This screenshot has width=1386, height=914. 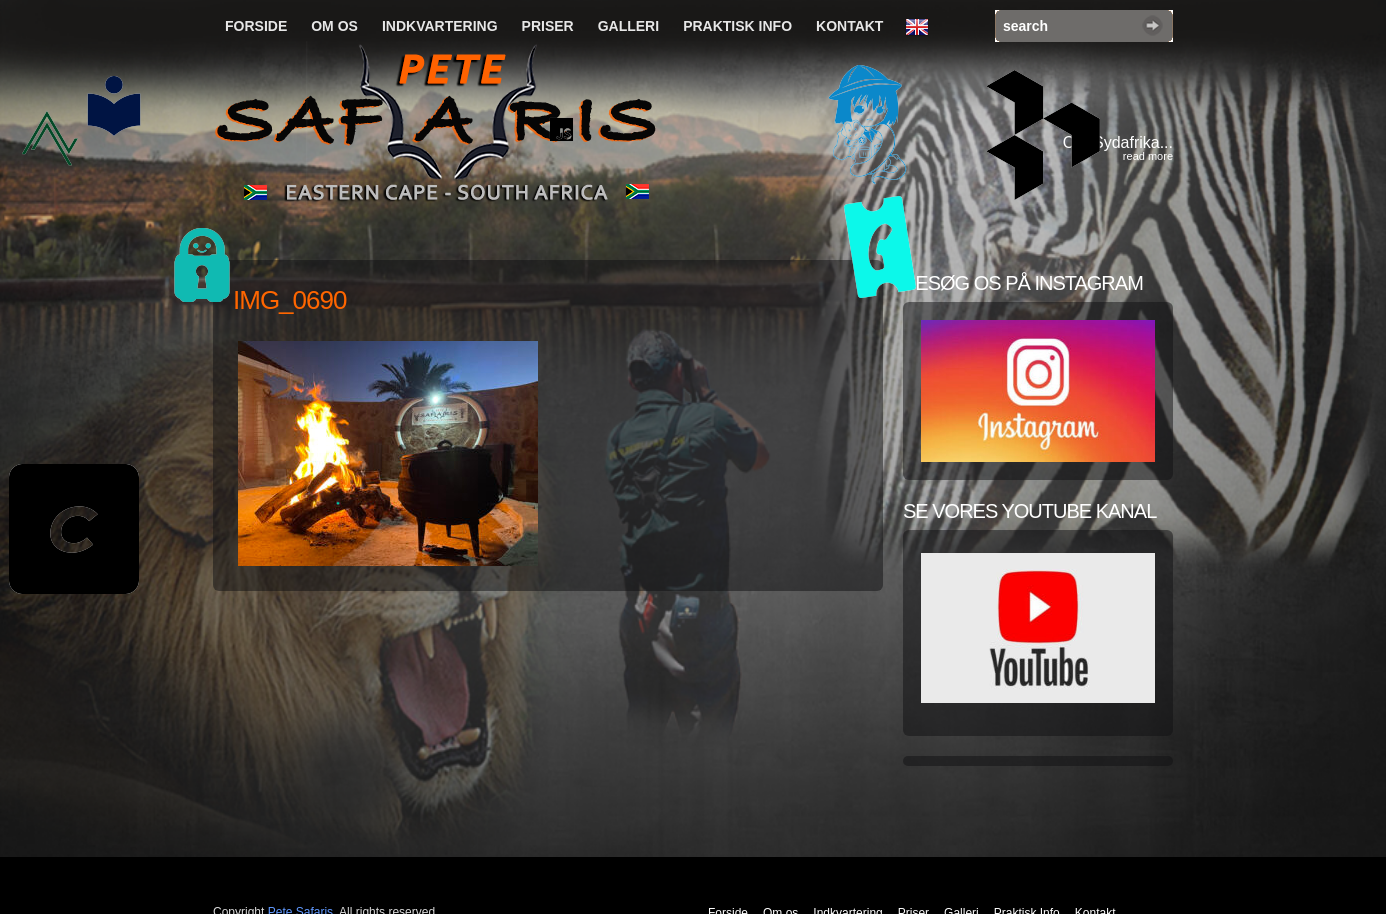 I want to click on electron-builder logo, so click(x=114, y=106).